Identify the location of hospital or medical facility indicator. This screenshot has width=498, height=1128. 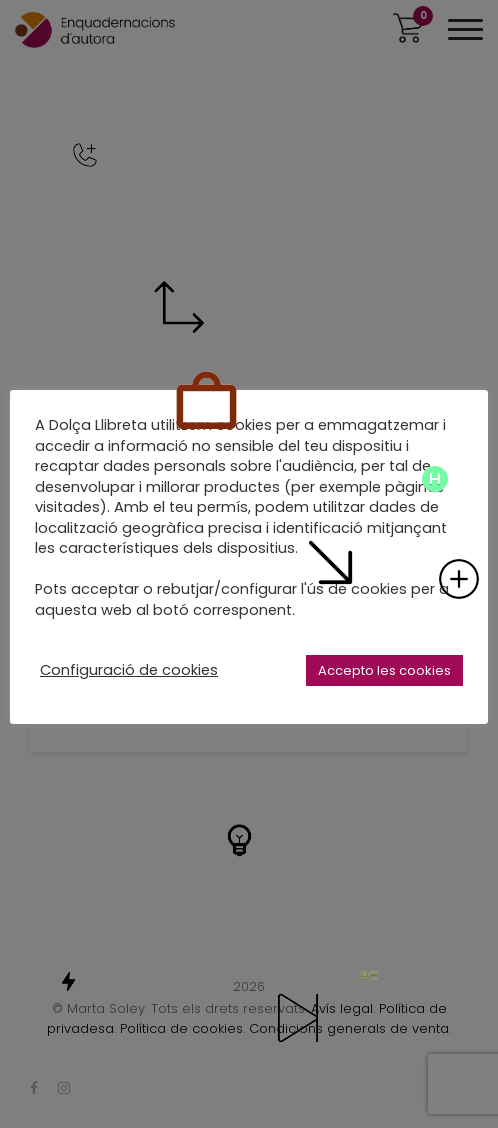
(435, 479).